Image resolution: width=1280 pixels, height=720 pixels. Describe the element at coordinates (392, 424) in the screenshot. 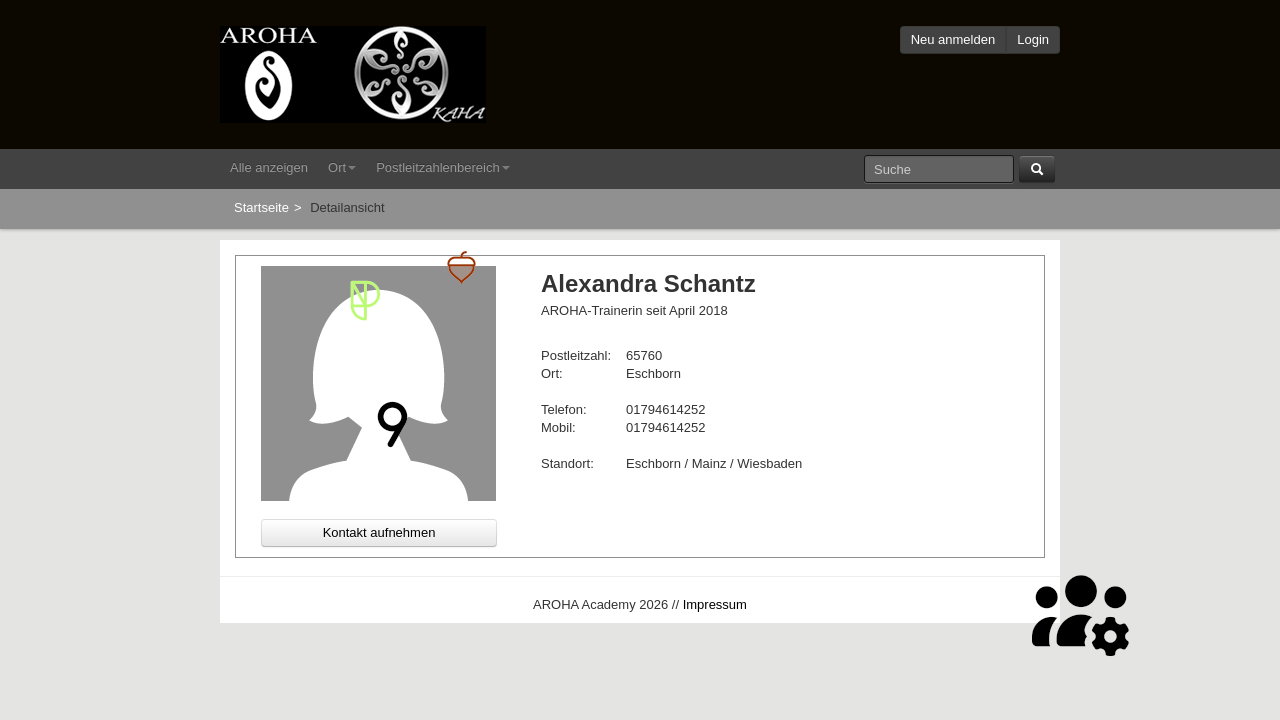

I see `indicates the number nine in a list or sequence` at that location.